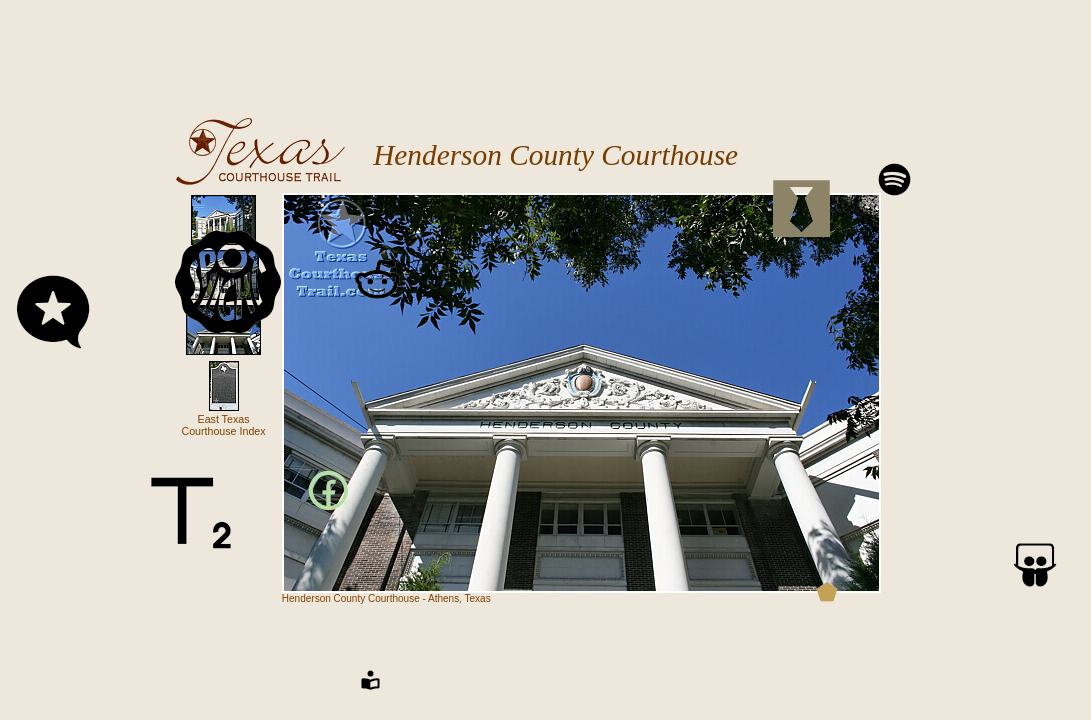 The image size is (1091, 720). I want to click on black tie formal wear or dress code indicator, so click(801, 208).